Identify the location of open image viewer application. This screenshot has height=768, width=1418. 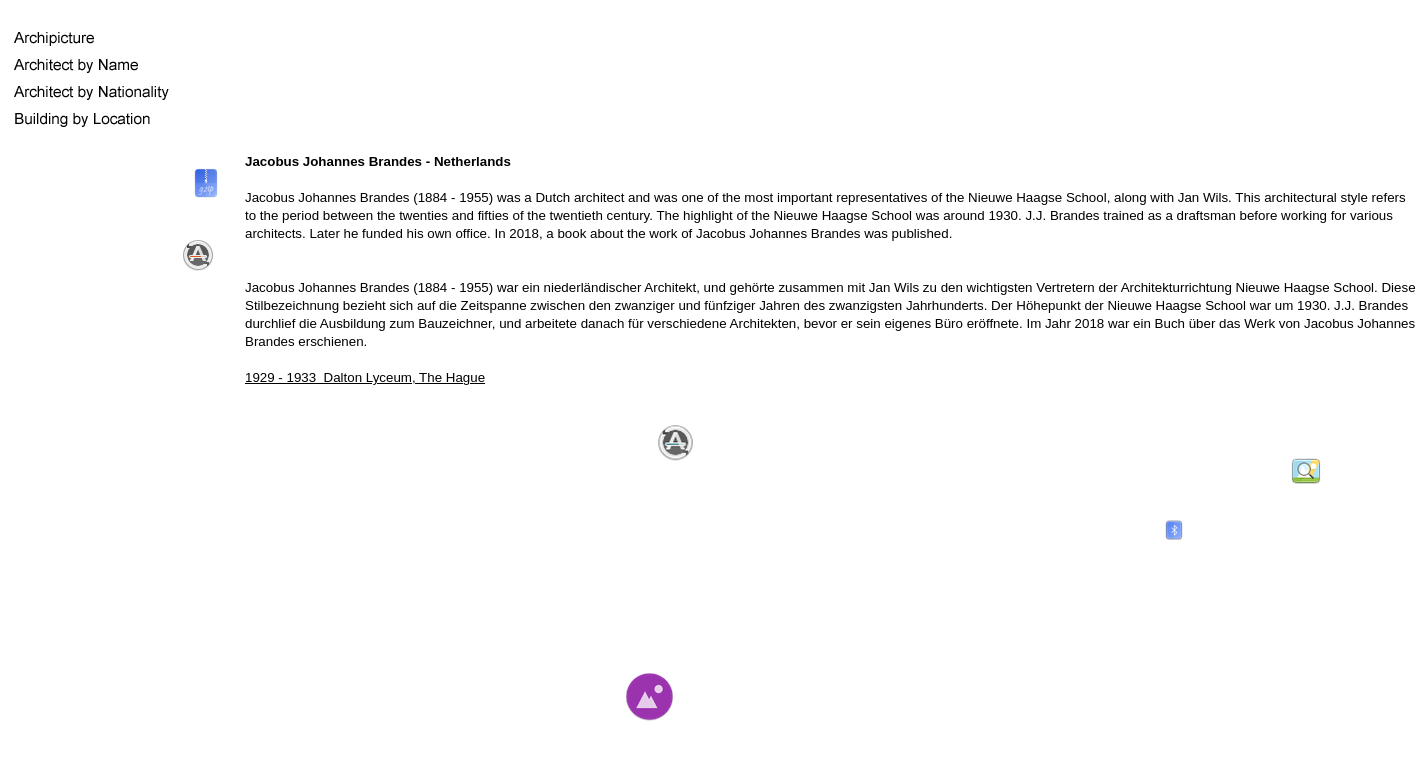
(1306, 471).